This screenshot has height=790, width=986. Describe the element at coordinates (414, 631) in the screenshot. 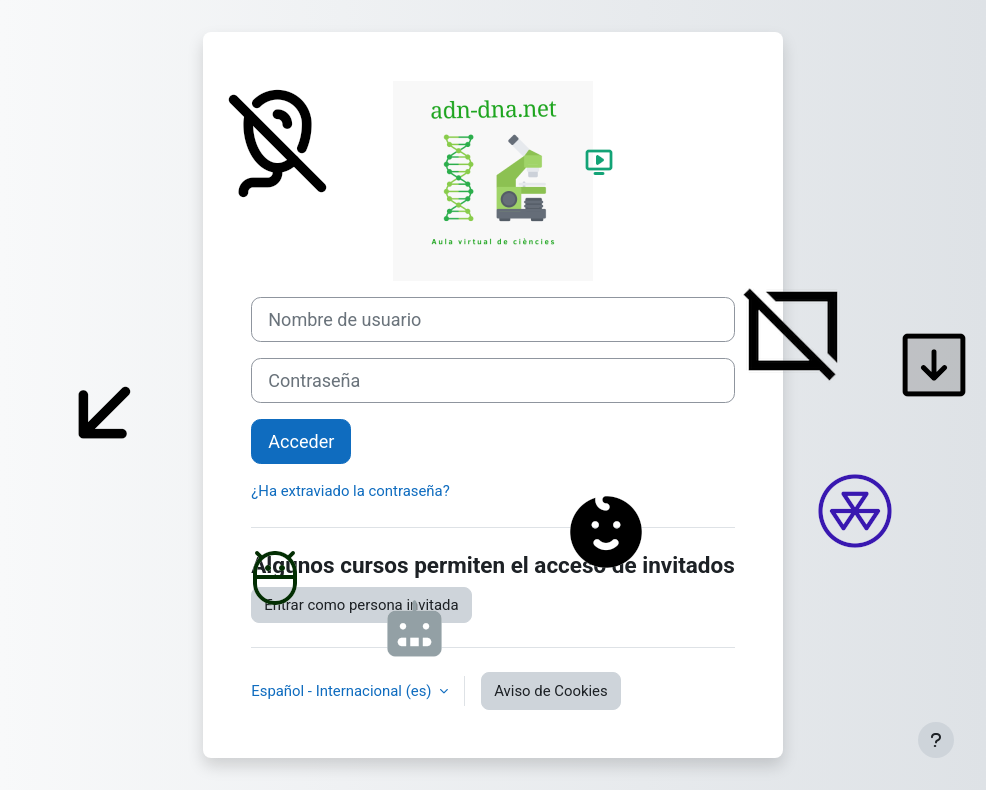

I see `access AI assistant or chatbot features` at that location.